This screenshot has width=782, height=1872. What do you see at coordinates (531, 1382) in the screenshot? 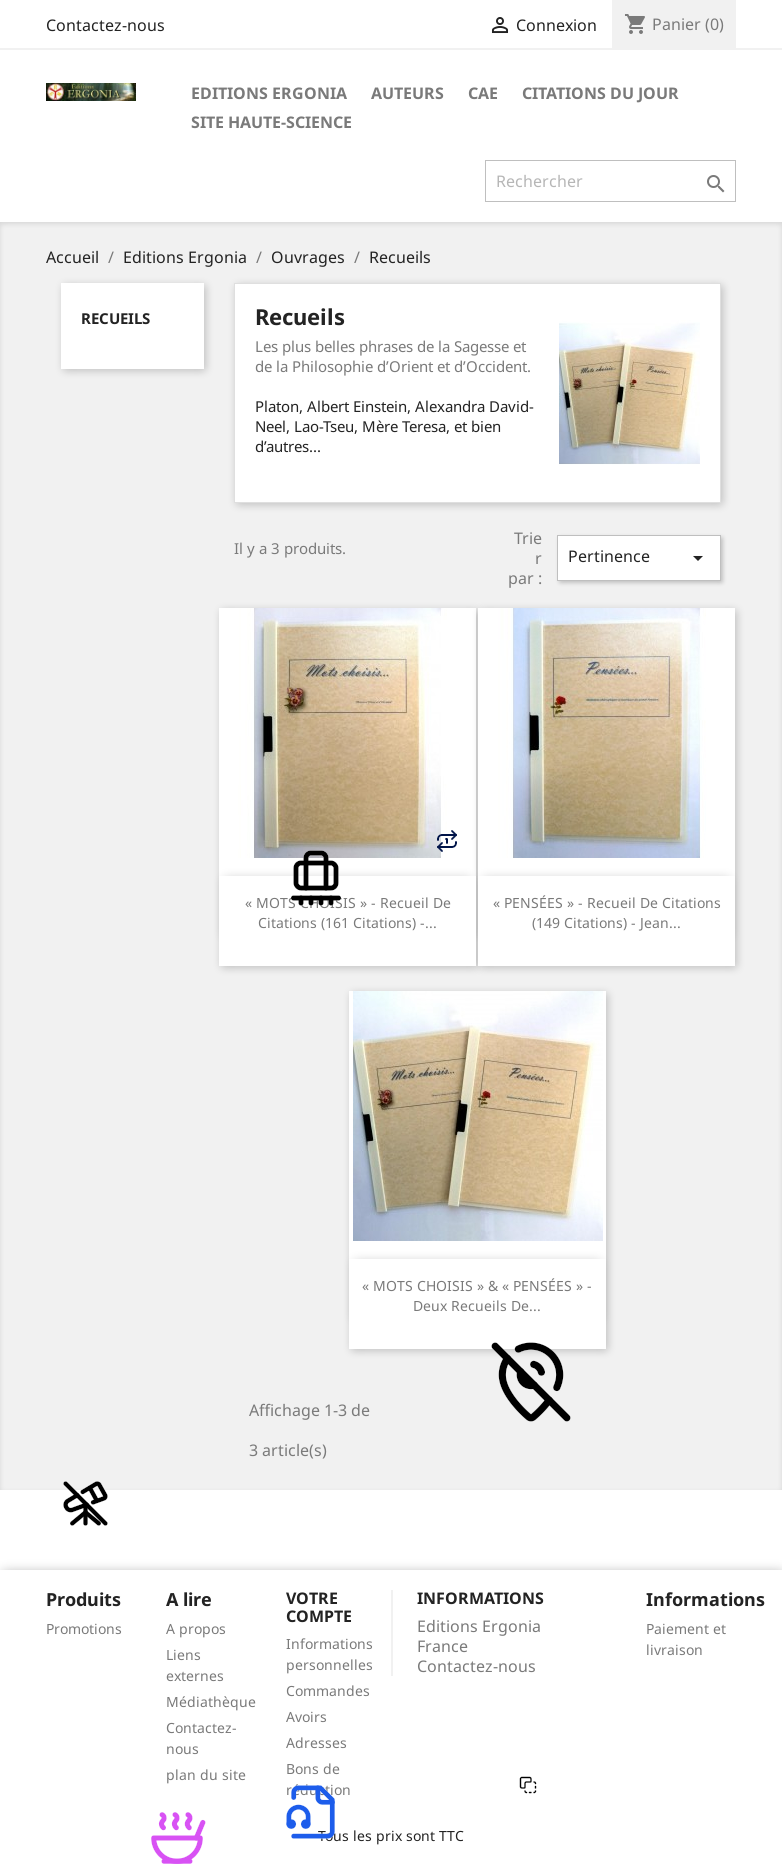
I see `disable location services` at bounding box center [531, 1382].